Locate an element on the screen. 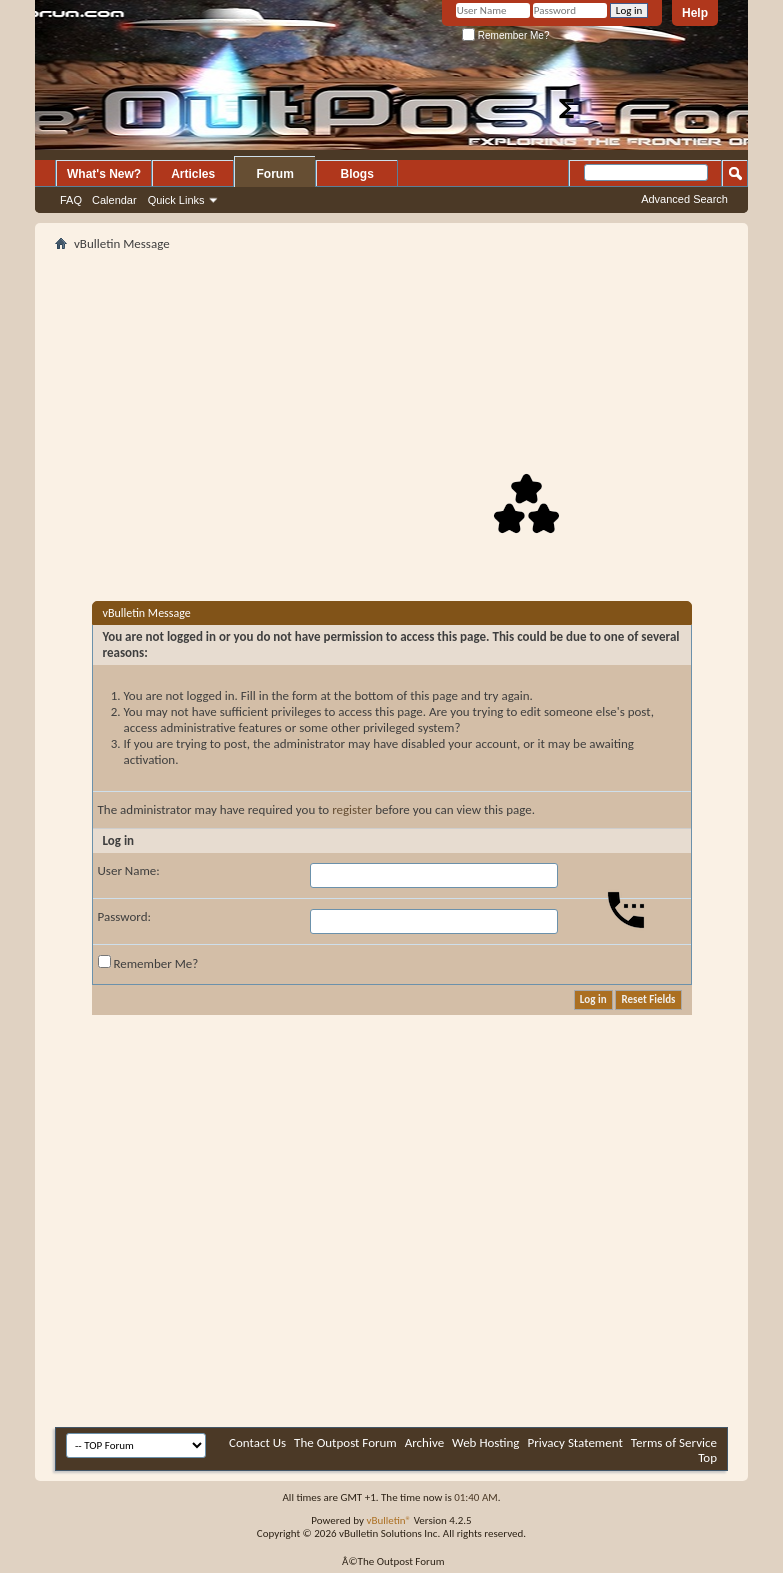 The height and width of the screenshot is (1573, 783). insert a mathematical function or formula is located at coordinates (566, 108).